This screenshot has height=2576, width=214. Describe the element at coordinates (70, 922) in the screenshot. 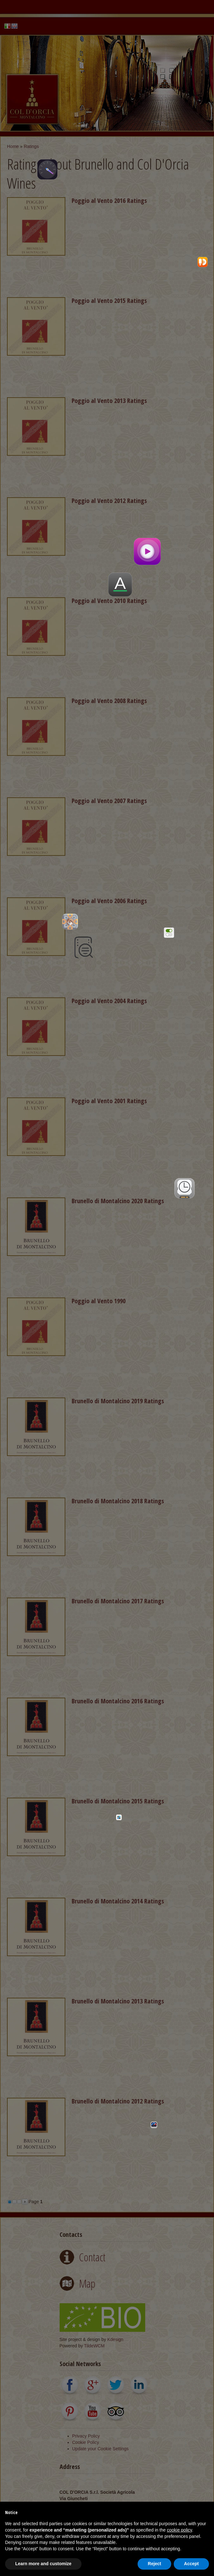

I see `launch mindustry game` at that location.